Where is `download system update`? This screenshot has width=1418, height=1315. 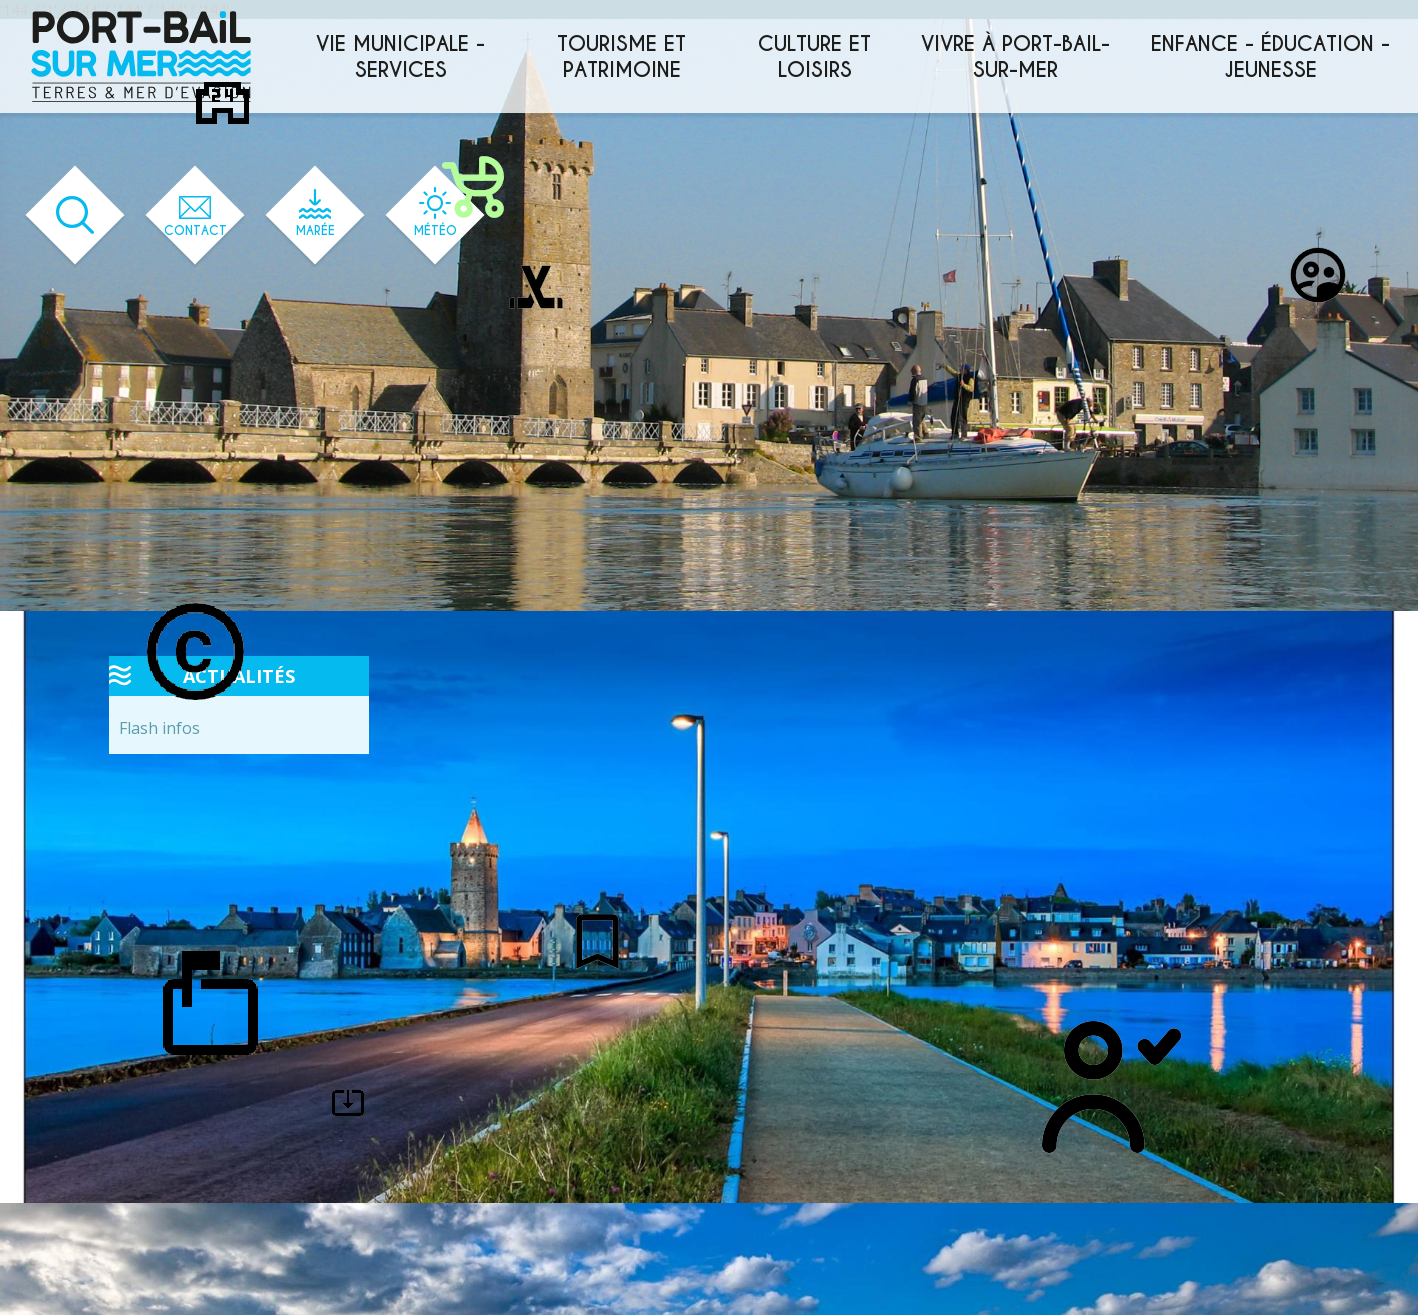 download system update is located at coordinates (348, 1103).